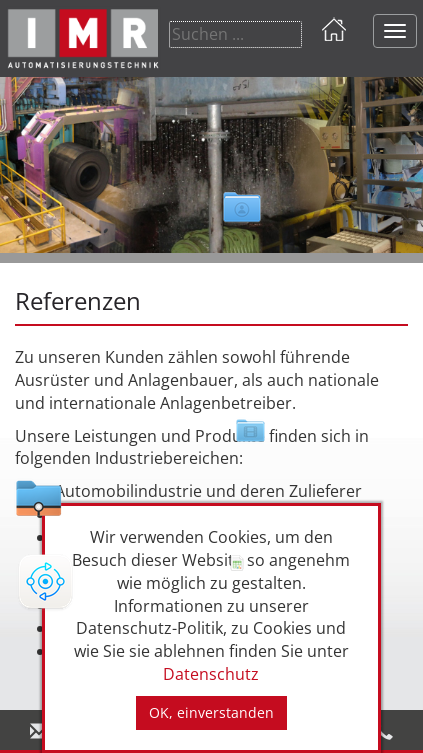 The width and height of the screenshot is (423, 753). What do you see at coordinates (242, 207) in the screenshot?
I see `access the users folder on your mac` at bounding box center [242, 207].